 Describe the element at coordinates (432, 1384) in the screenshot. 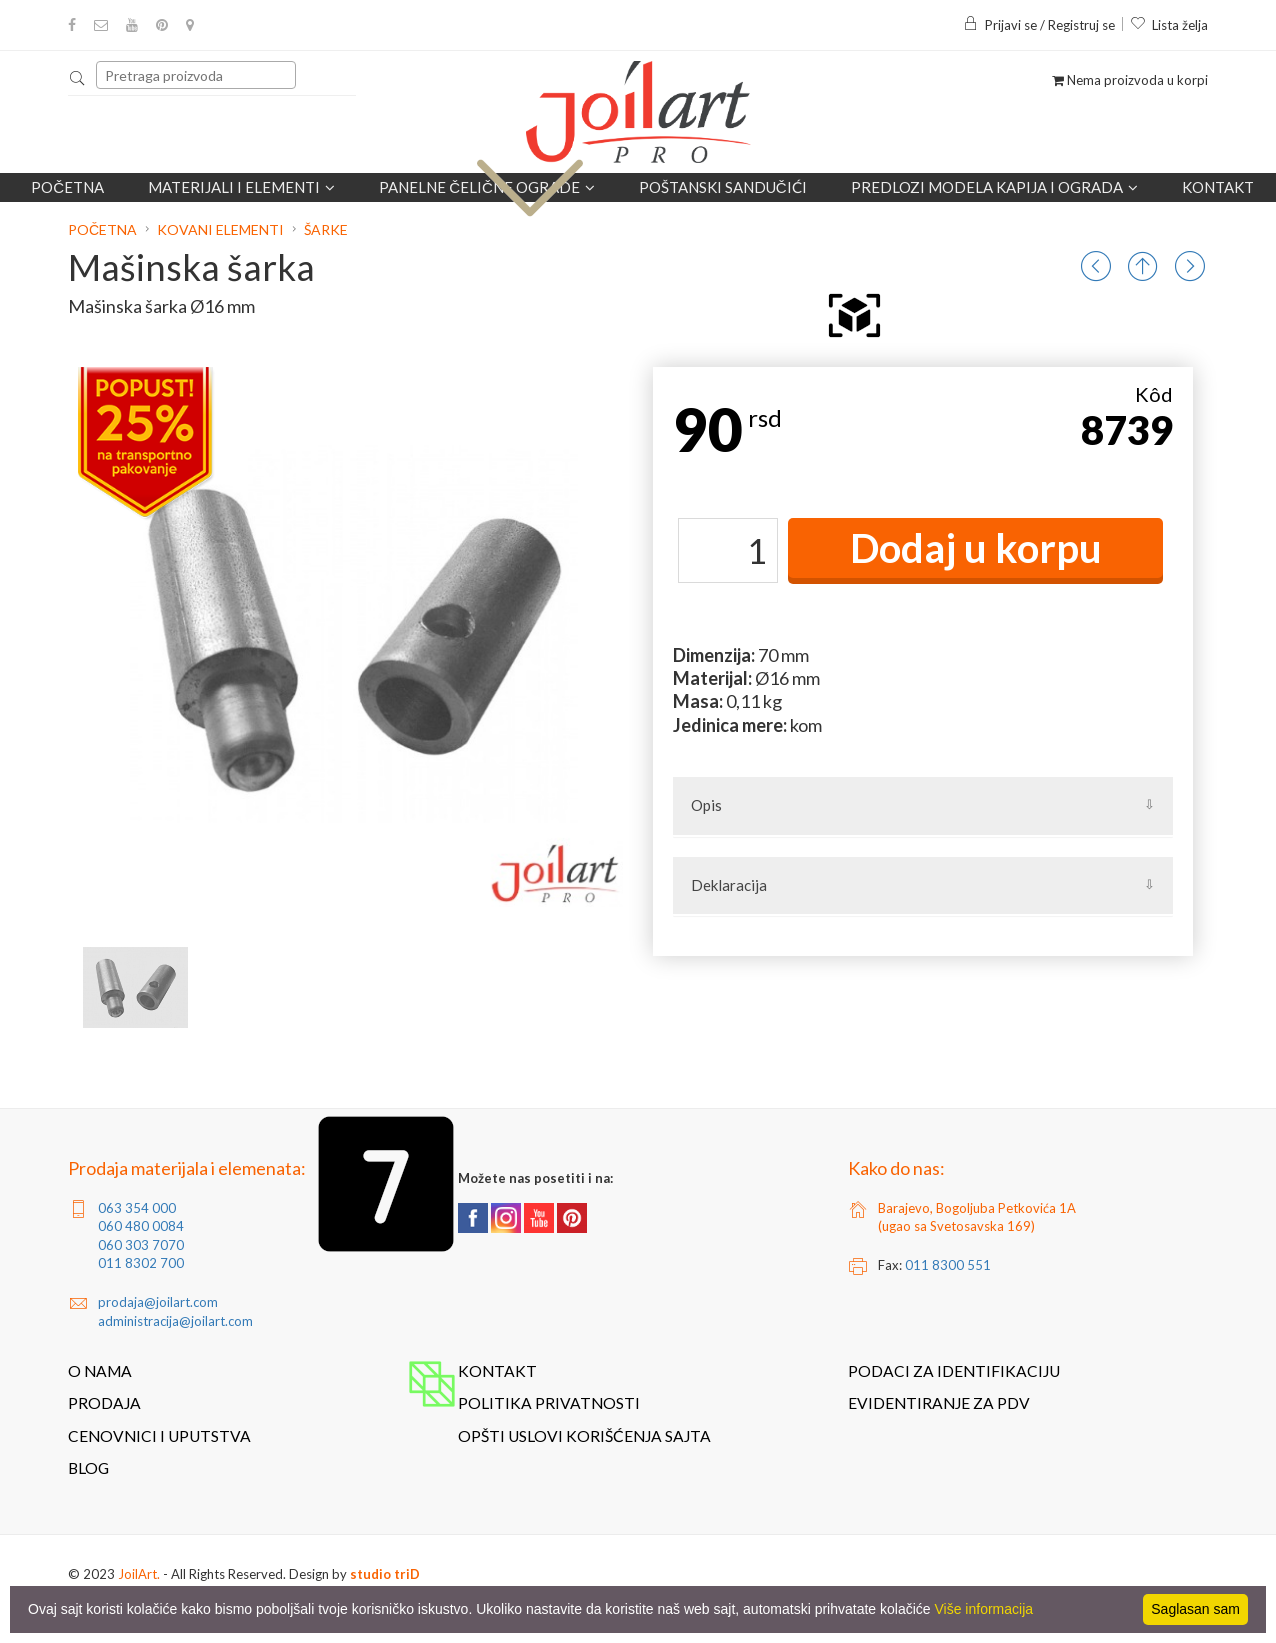

I see `exclude or subtract overlapping shapes in a design tool` at that location.